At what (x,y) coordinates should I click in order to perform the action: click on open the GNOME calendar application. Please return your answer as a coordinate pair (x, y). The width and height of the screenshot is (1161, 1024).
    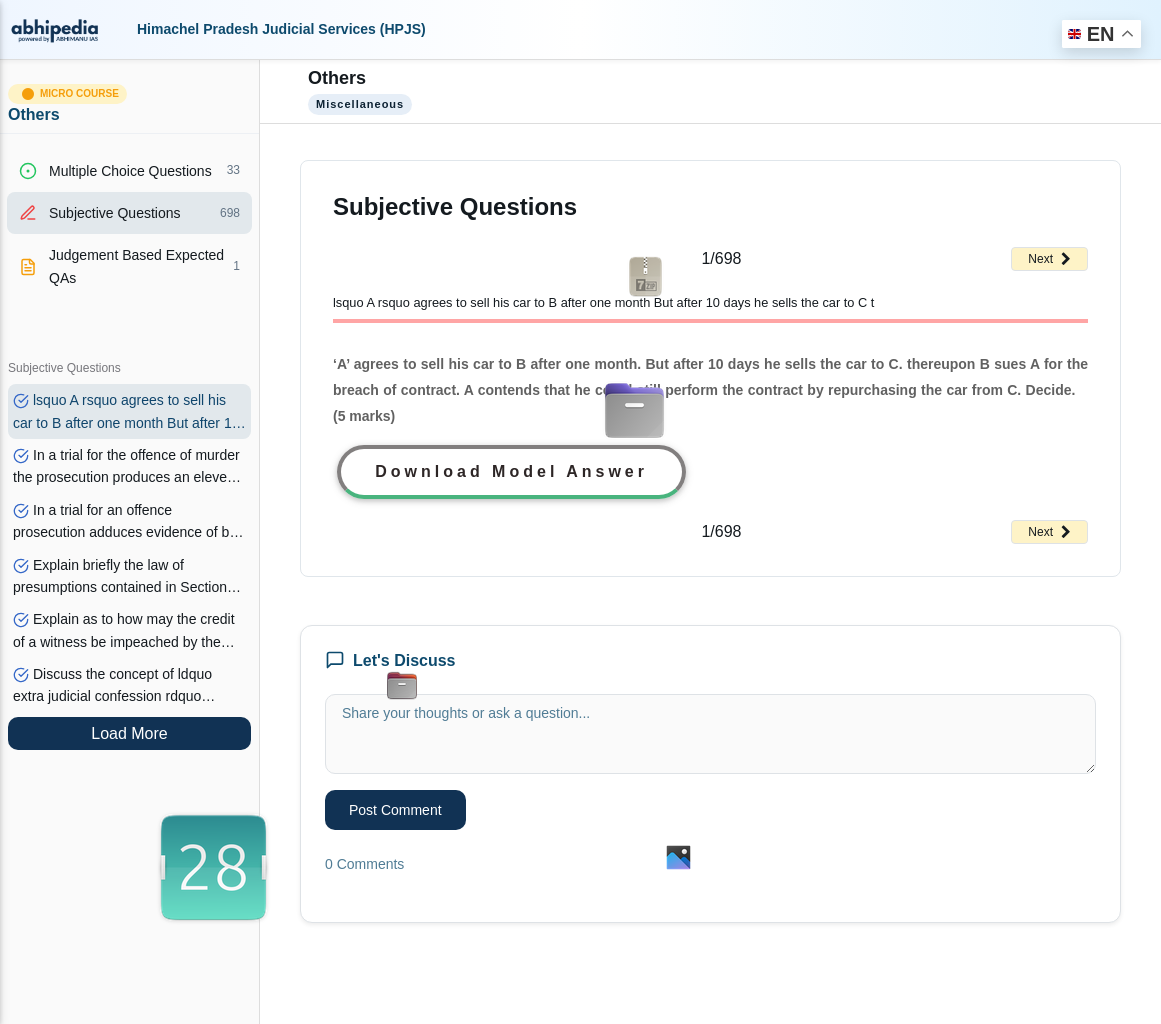
    Looking at the image, I should click on (213, 867).